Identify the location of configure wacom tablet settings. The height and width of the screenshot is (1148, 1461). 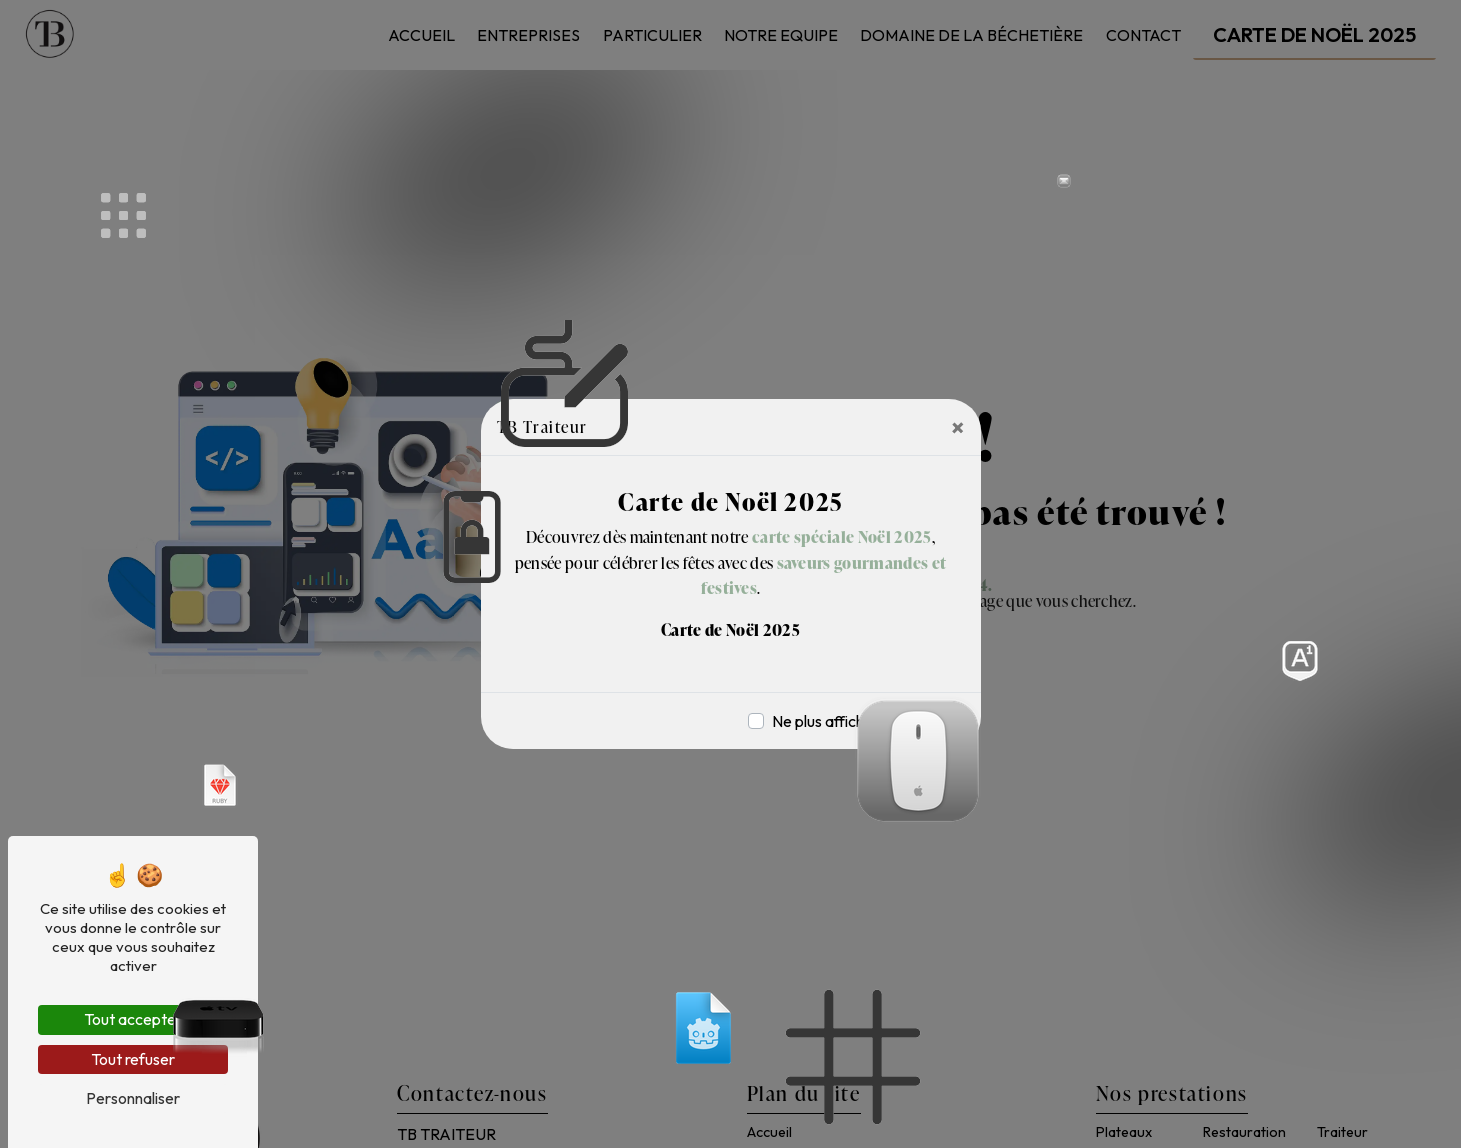
(564, 383).